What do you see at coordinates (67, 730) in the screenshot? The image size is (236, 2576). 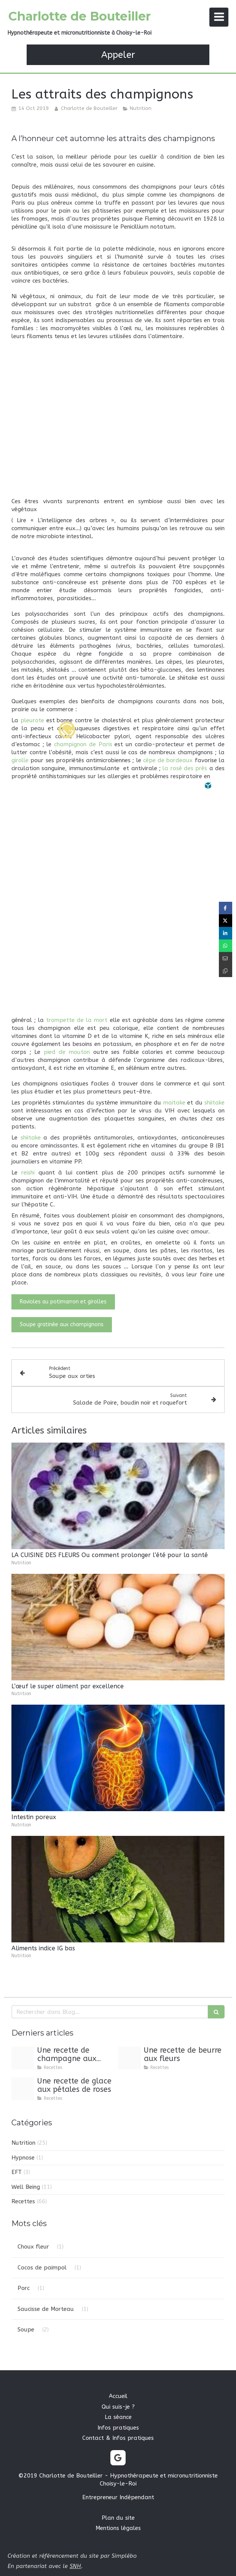 I see `Gatsby framework logo` at bounding box center [67, 730].